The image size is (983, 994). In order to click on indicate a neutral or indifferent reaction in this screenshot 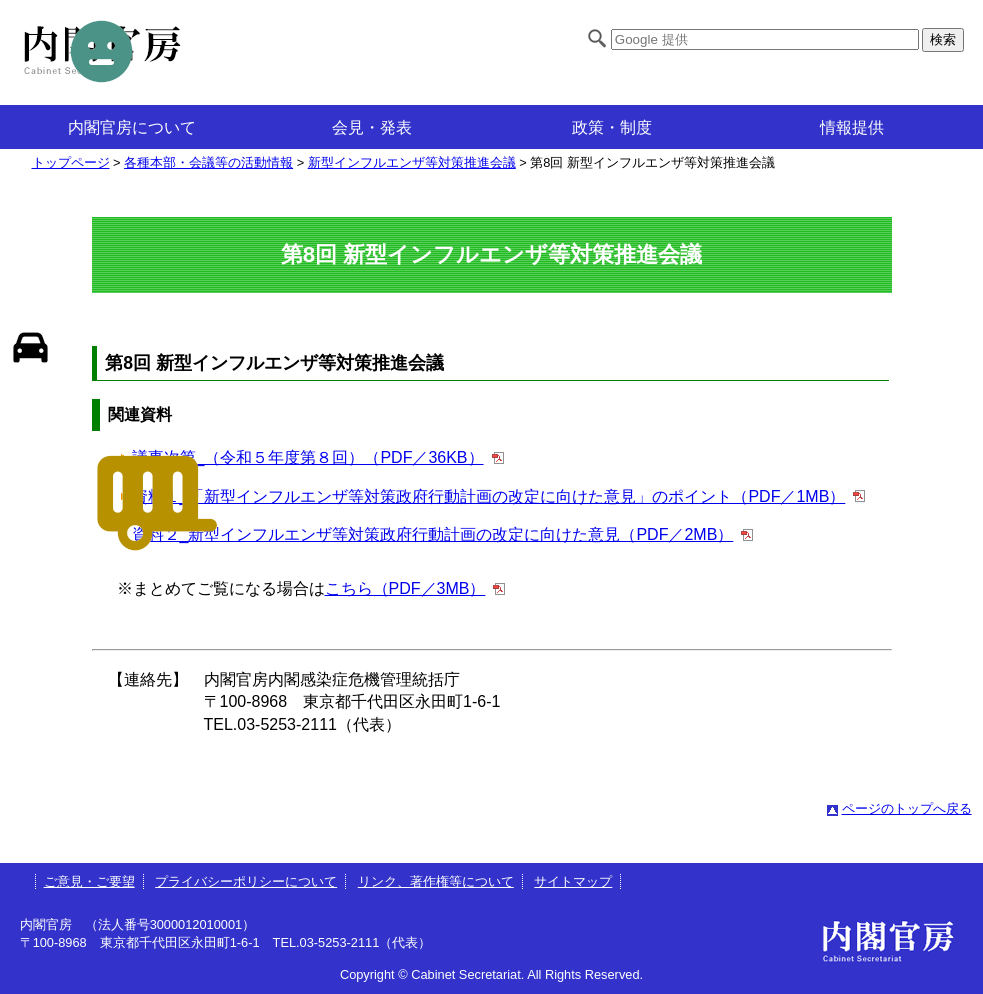, I will do `click(101, 51)`.